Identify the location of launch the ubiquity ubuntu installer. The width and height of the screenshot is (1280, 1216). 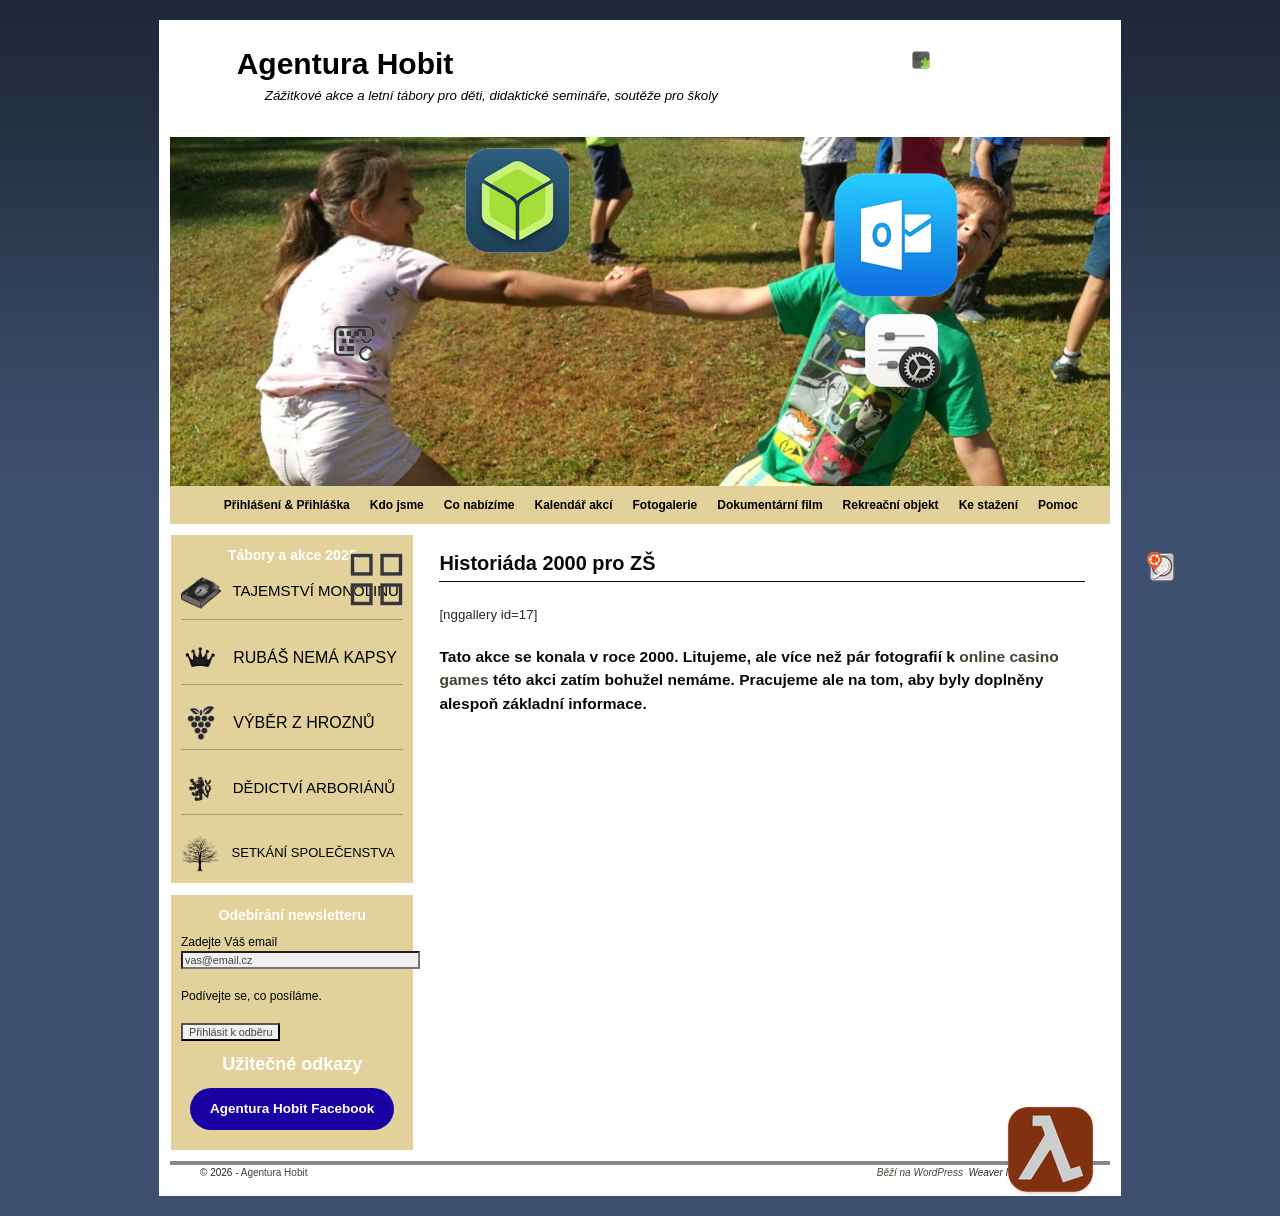
(1162, 567).